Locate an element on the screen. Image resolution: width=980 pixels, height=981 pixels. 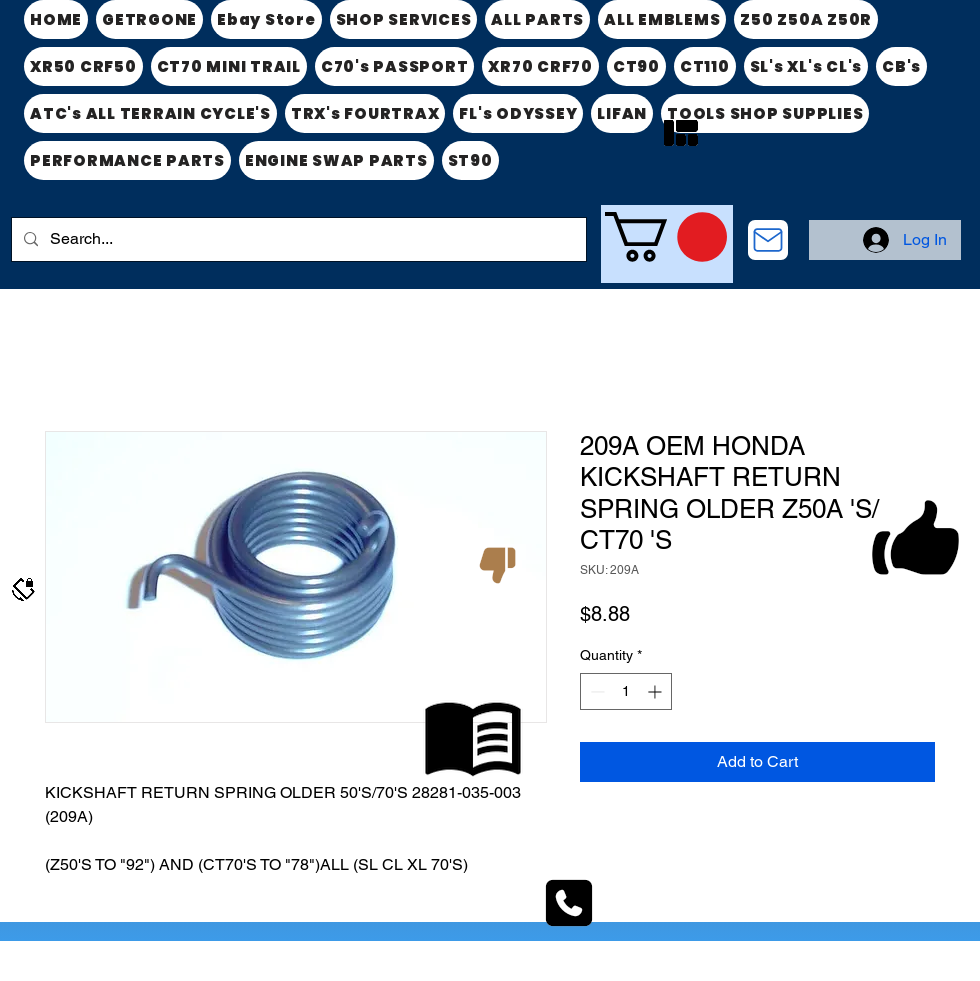
screen rotation is locked is located at coordinates (24, 589).